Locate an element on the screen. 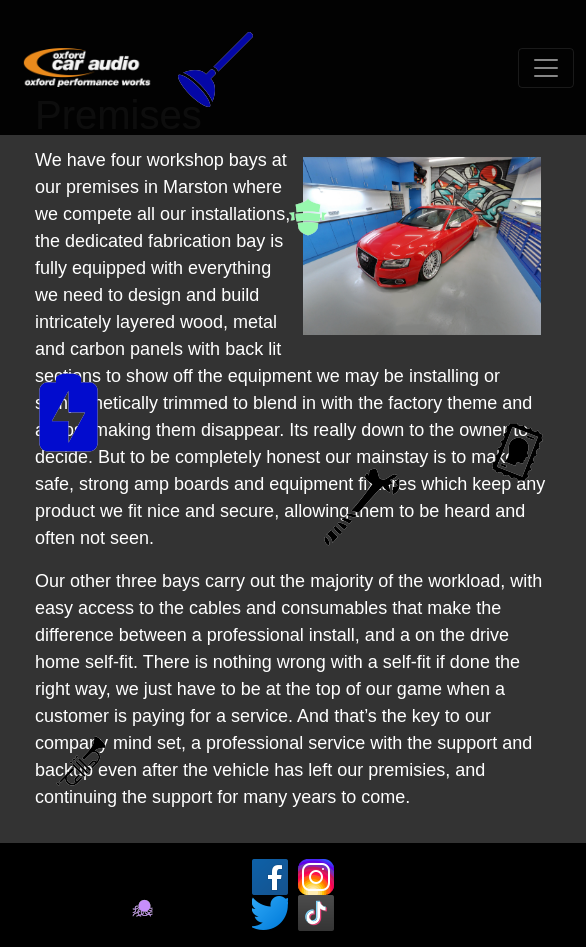  play sound or audio notification is located at coordinates (81, 761).